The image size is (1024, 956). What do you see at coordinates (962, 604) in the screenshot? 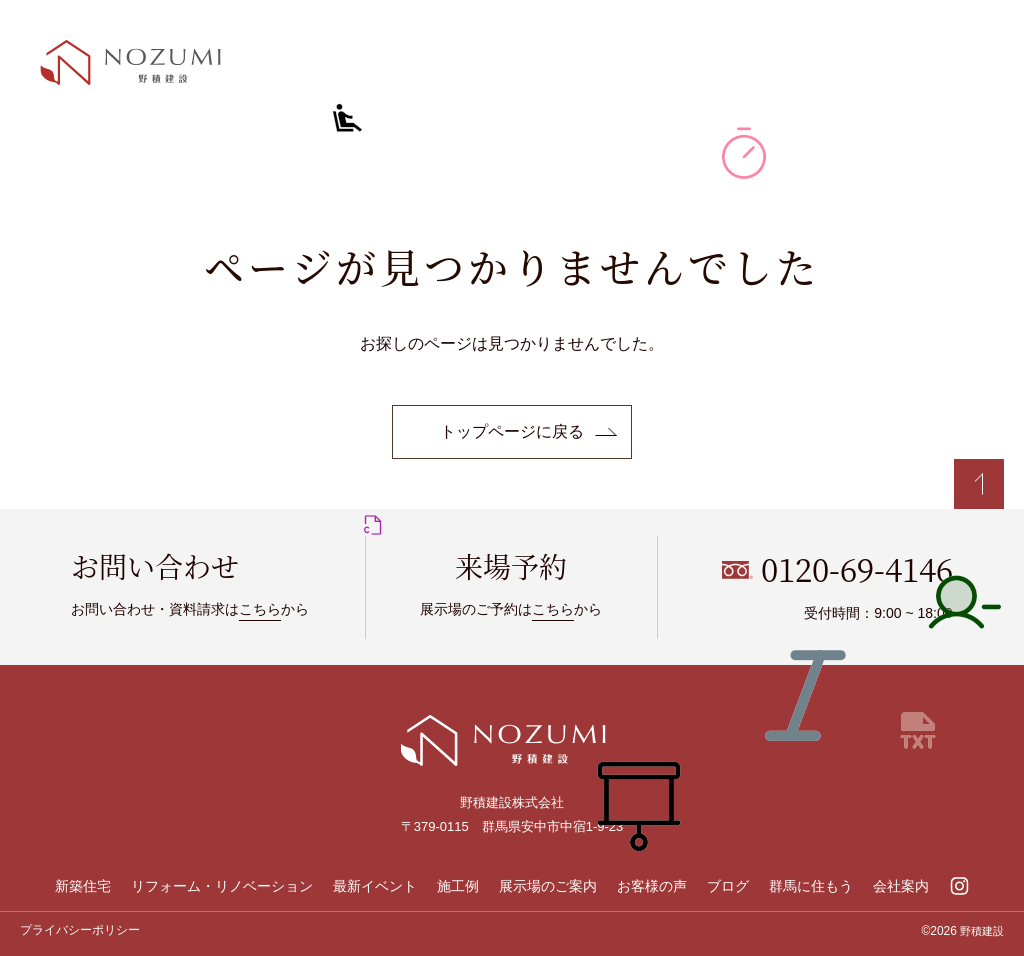
I see `remove a user or contact` at bounding box center [962, 604].